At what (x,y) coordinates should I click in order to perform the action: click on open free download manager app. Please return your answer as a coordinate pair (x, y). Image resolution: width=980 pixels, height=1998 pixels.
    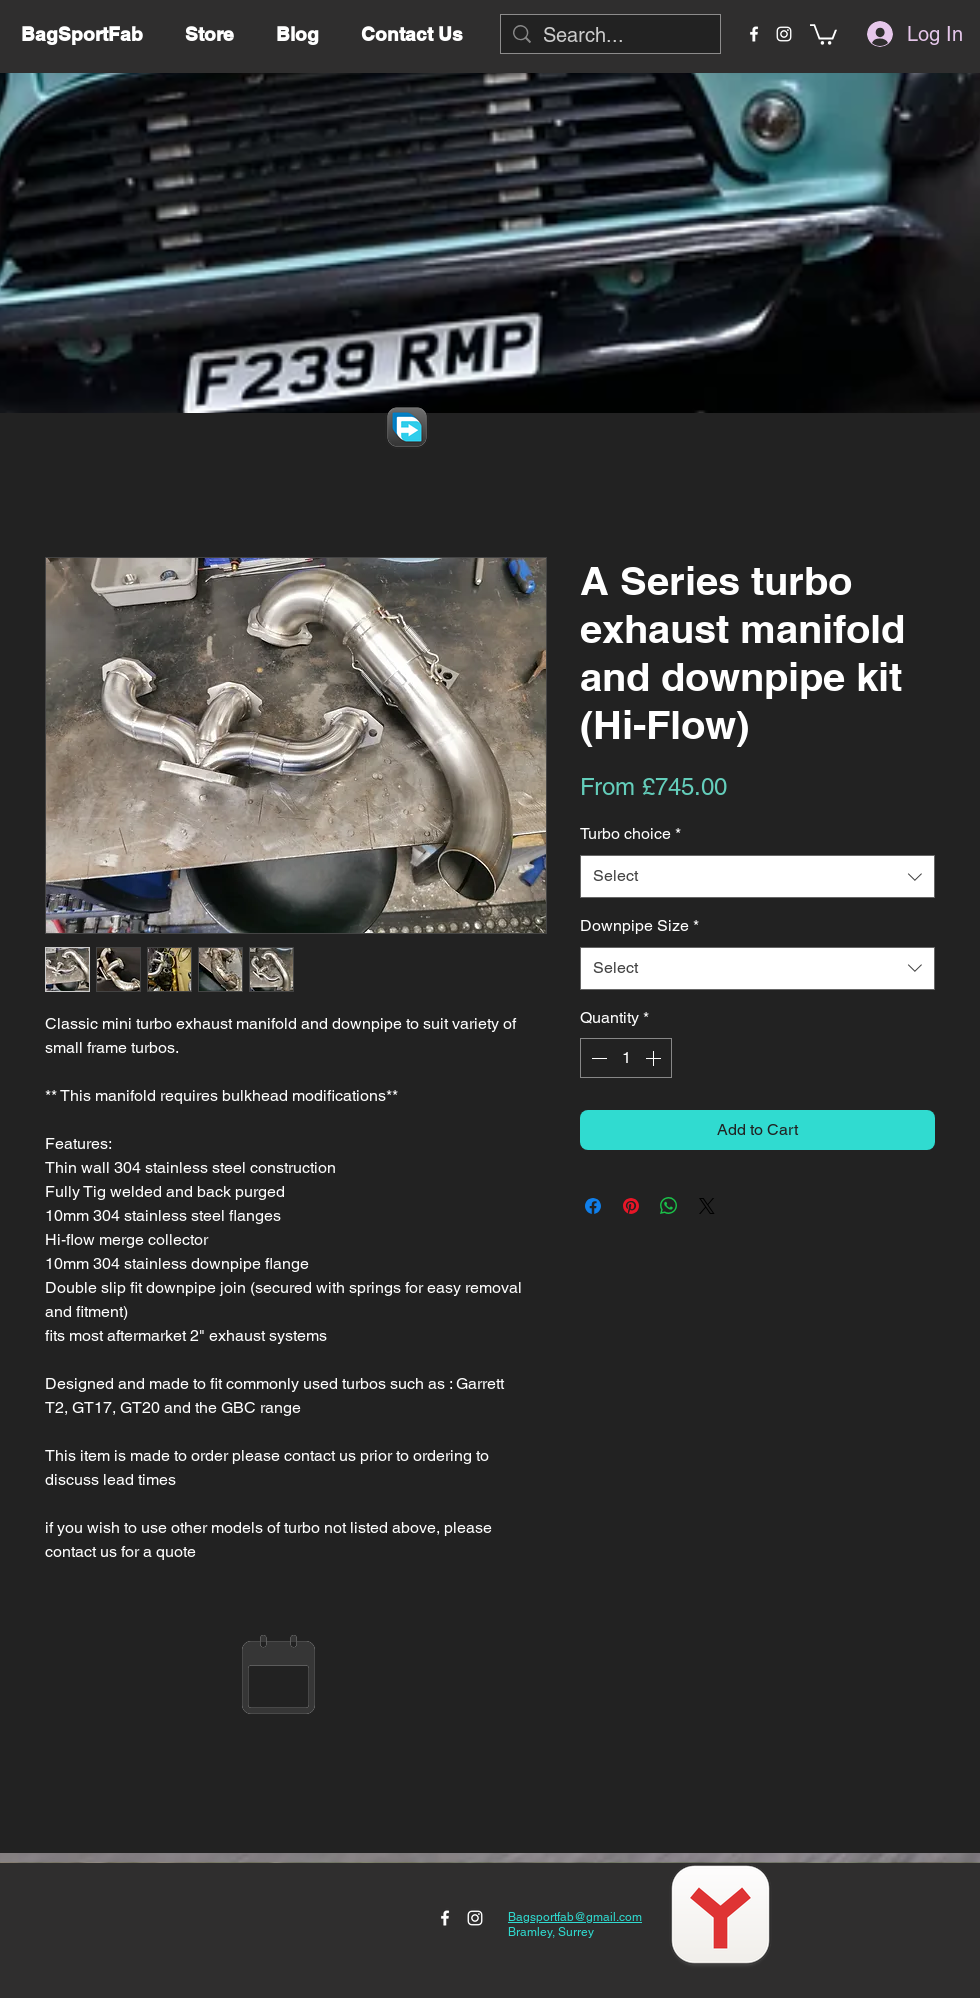
    Looking at the image, I should click on (407, 427).